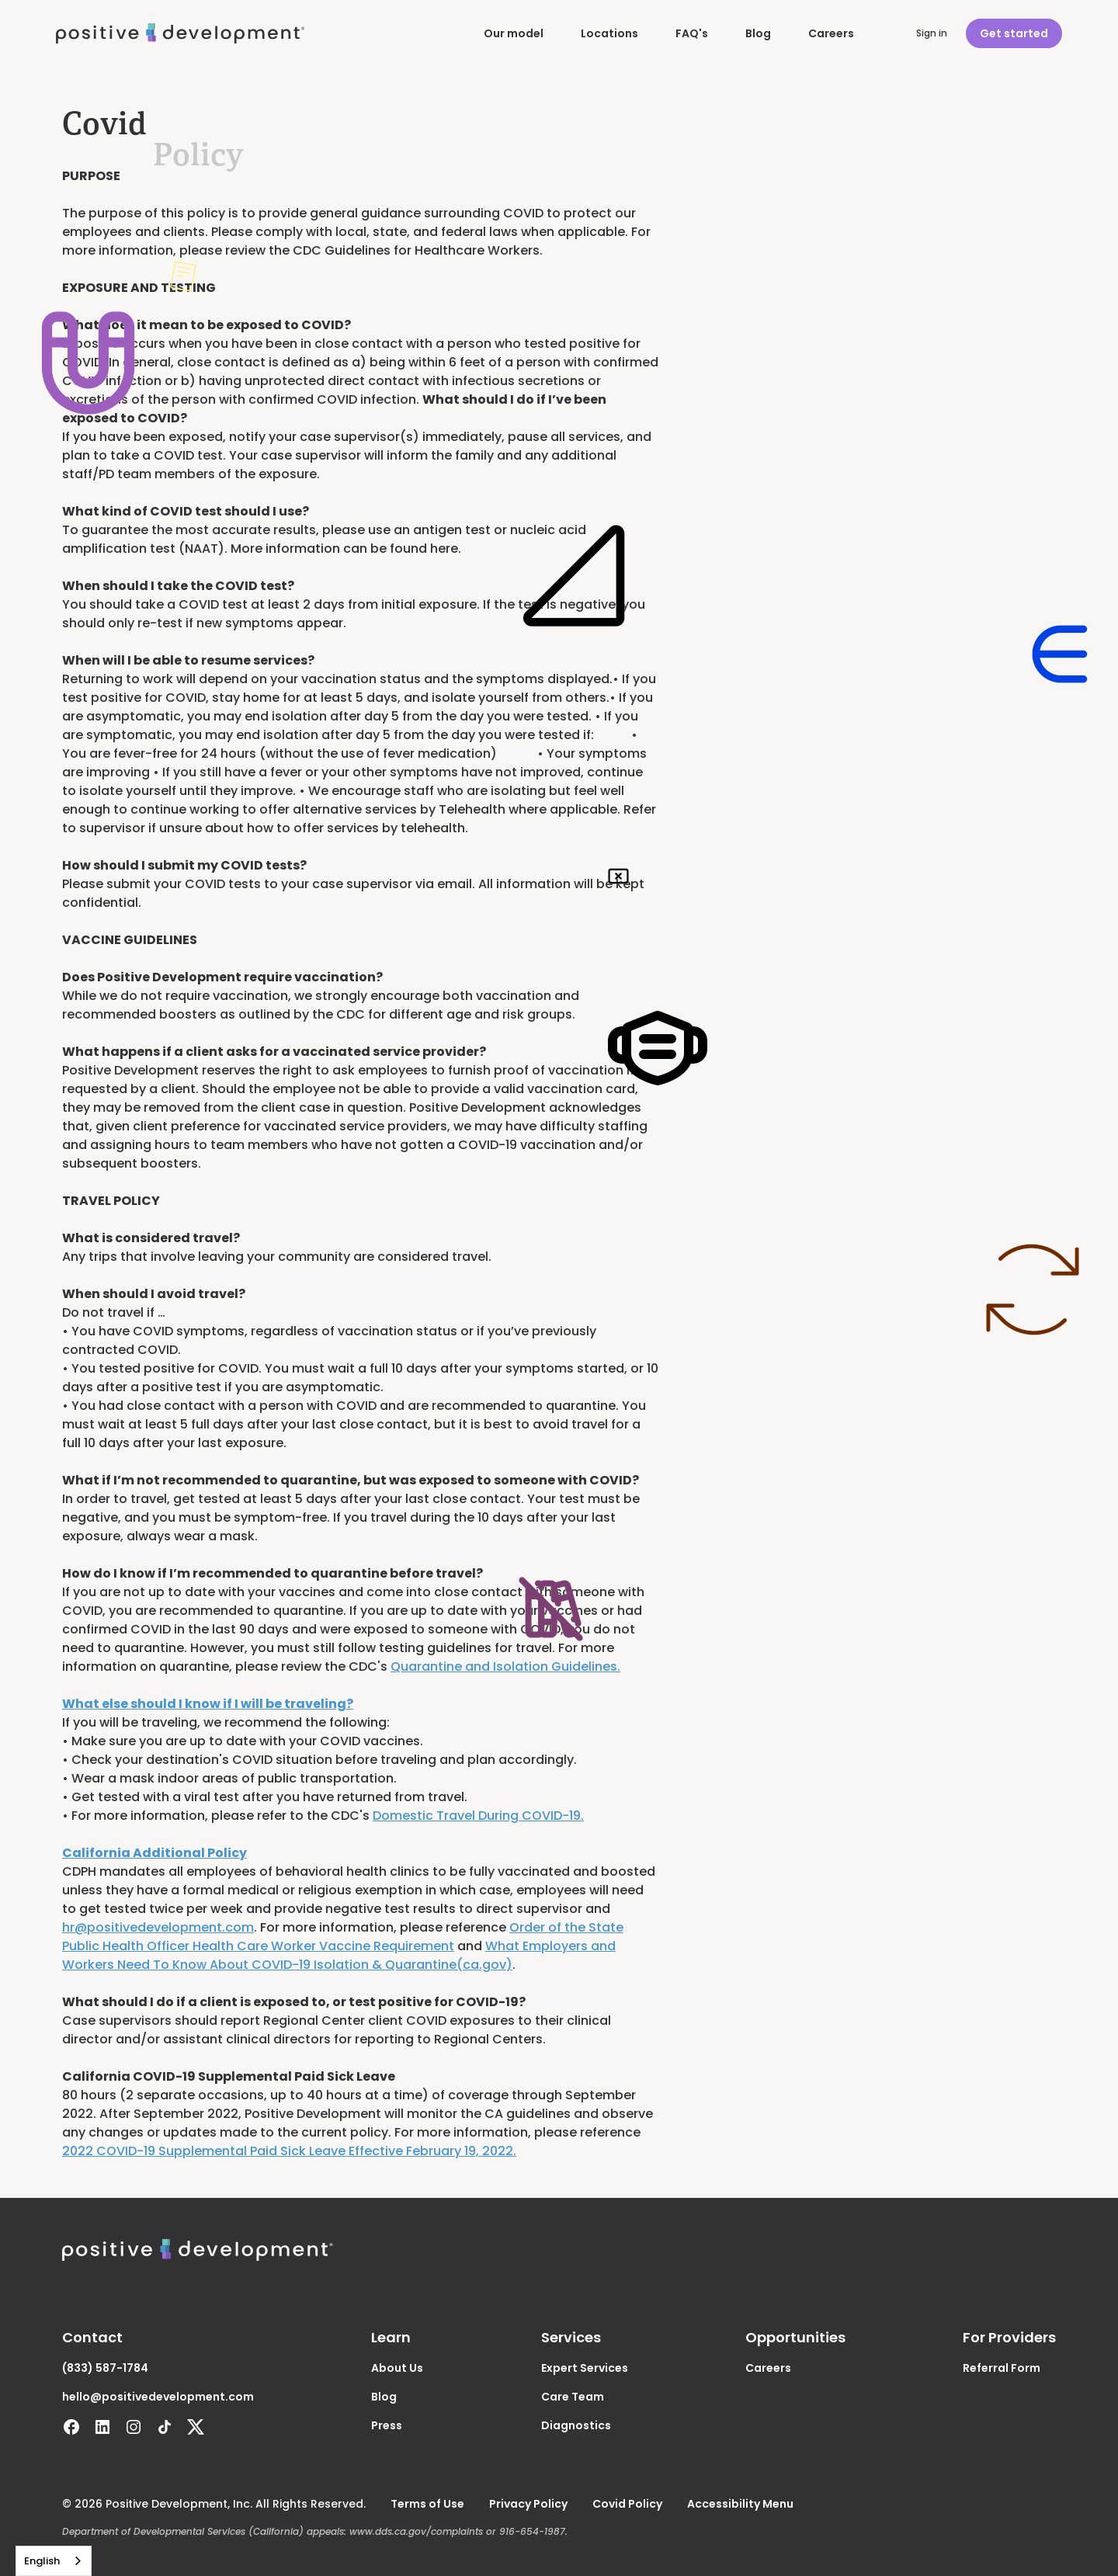 The height and width of the screenshot is (2576, 1118). What do you see at coordinates (658, 1050) in the screenshot?
I see `indicates mask required or health safety guidelines` at bounding box center [658, 1050].